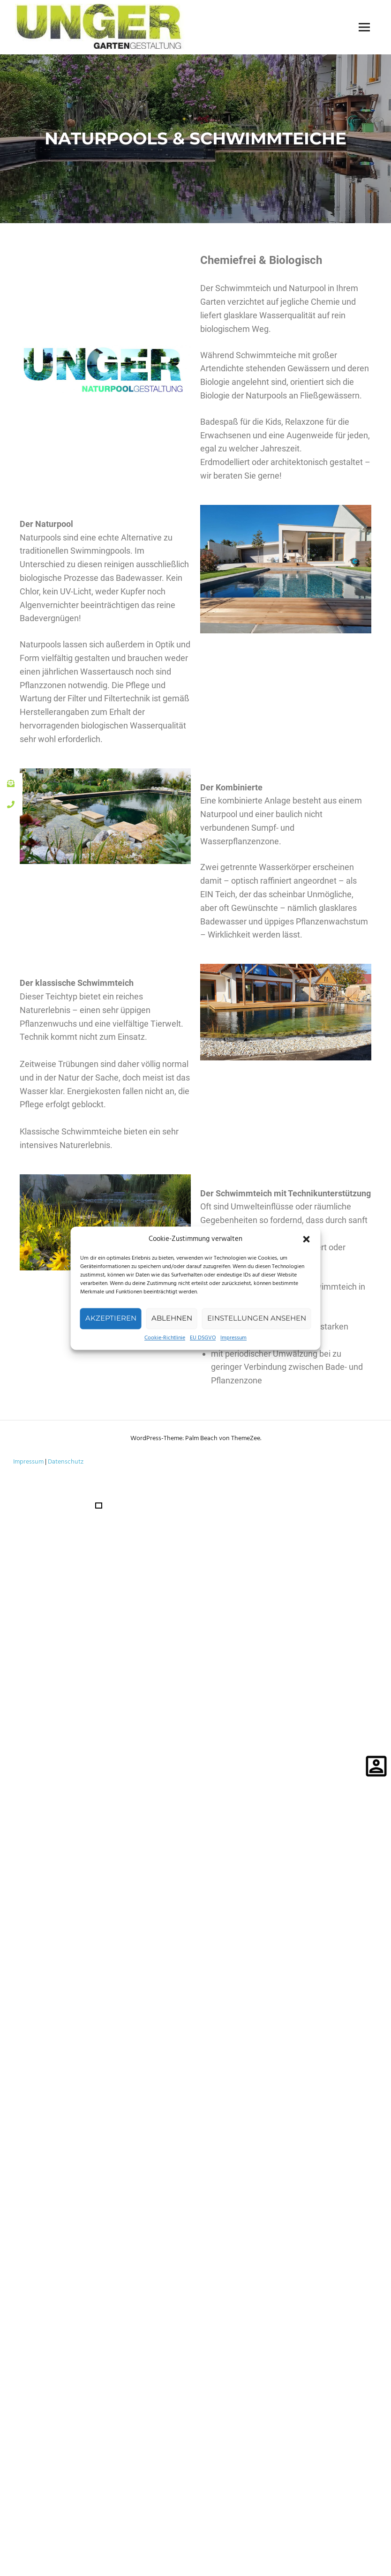 The height and width of the screenshot is (2576, 391). I want to click on view your account profile, so click(376, 1766).